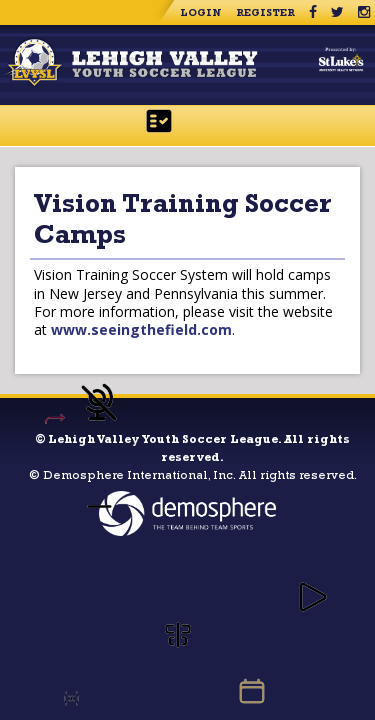 This screenshot has height=720, width=375. Describe the element at coordinates (55, 419) in the screenshot. I see `forward or share content` at that location.